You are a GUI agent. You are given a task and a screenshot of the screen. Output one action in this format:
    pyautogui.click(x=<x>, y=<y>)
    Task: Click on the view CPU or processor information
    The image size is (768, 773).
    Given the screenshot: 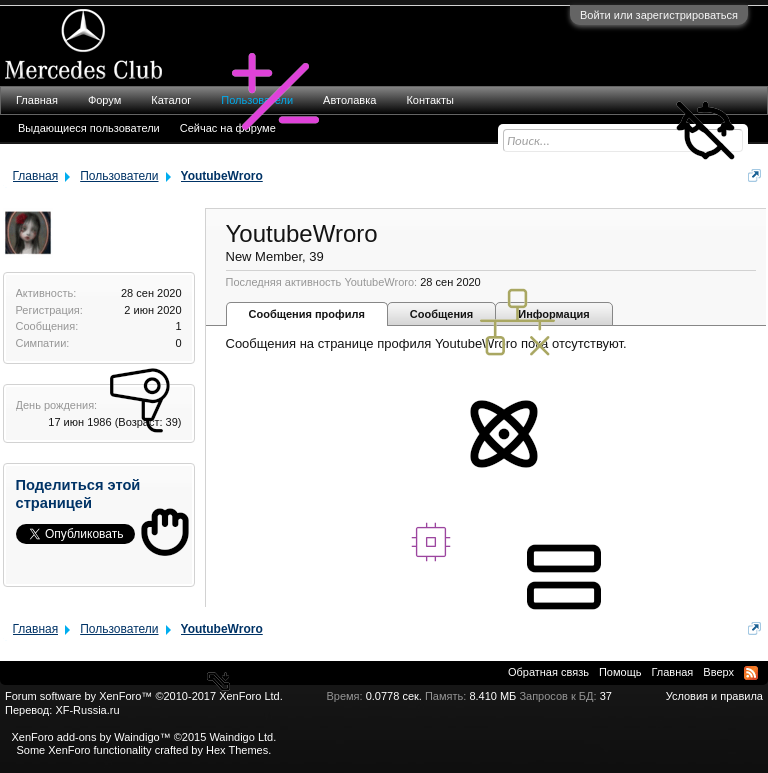 What is the action you would take?
    pyautogui.click(x=431, y=542)
    